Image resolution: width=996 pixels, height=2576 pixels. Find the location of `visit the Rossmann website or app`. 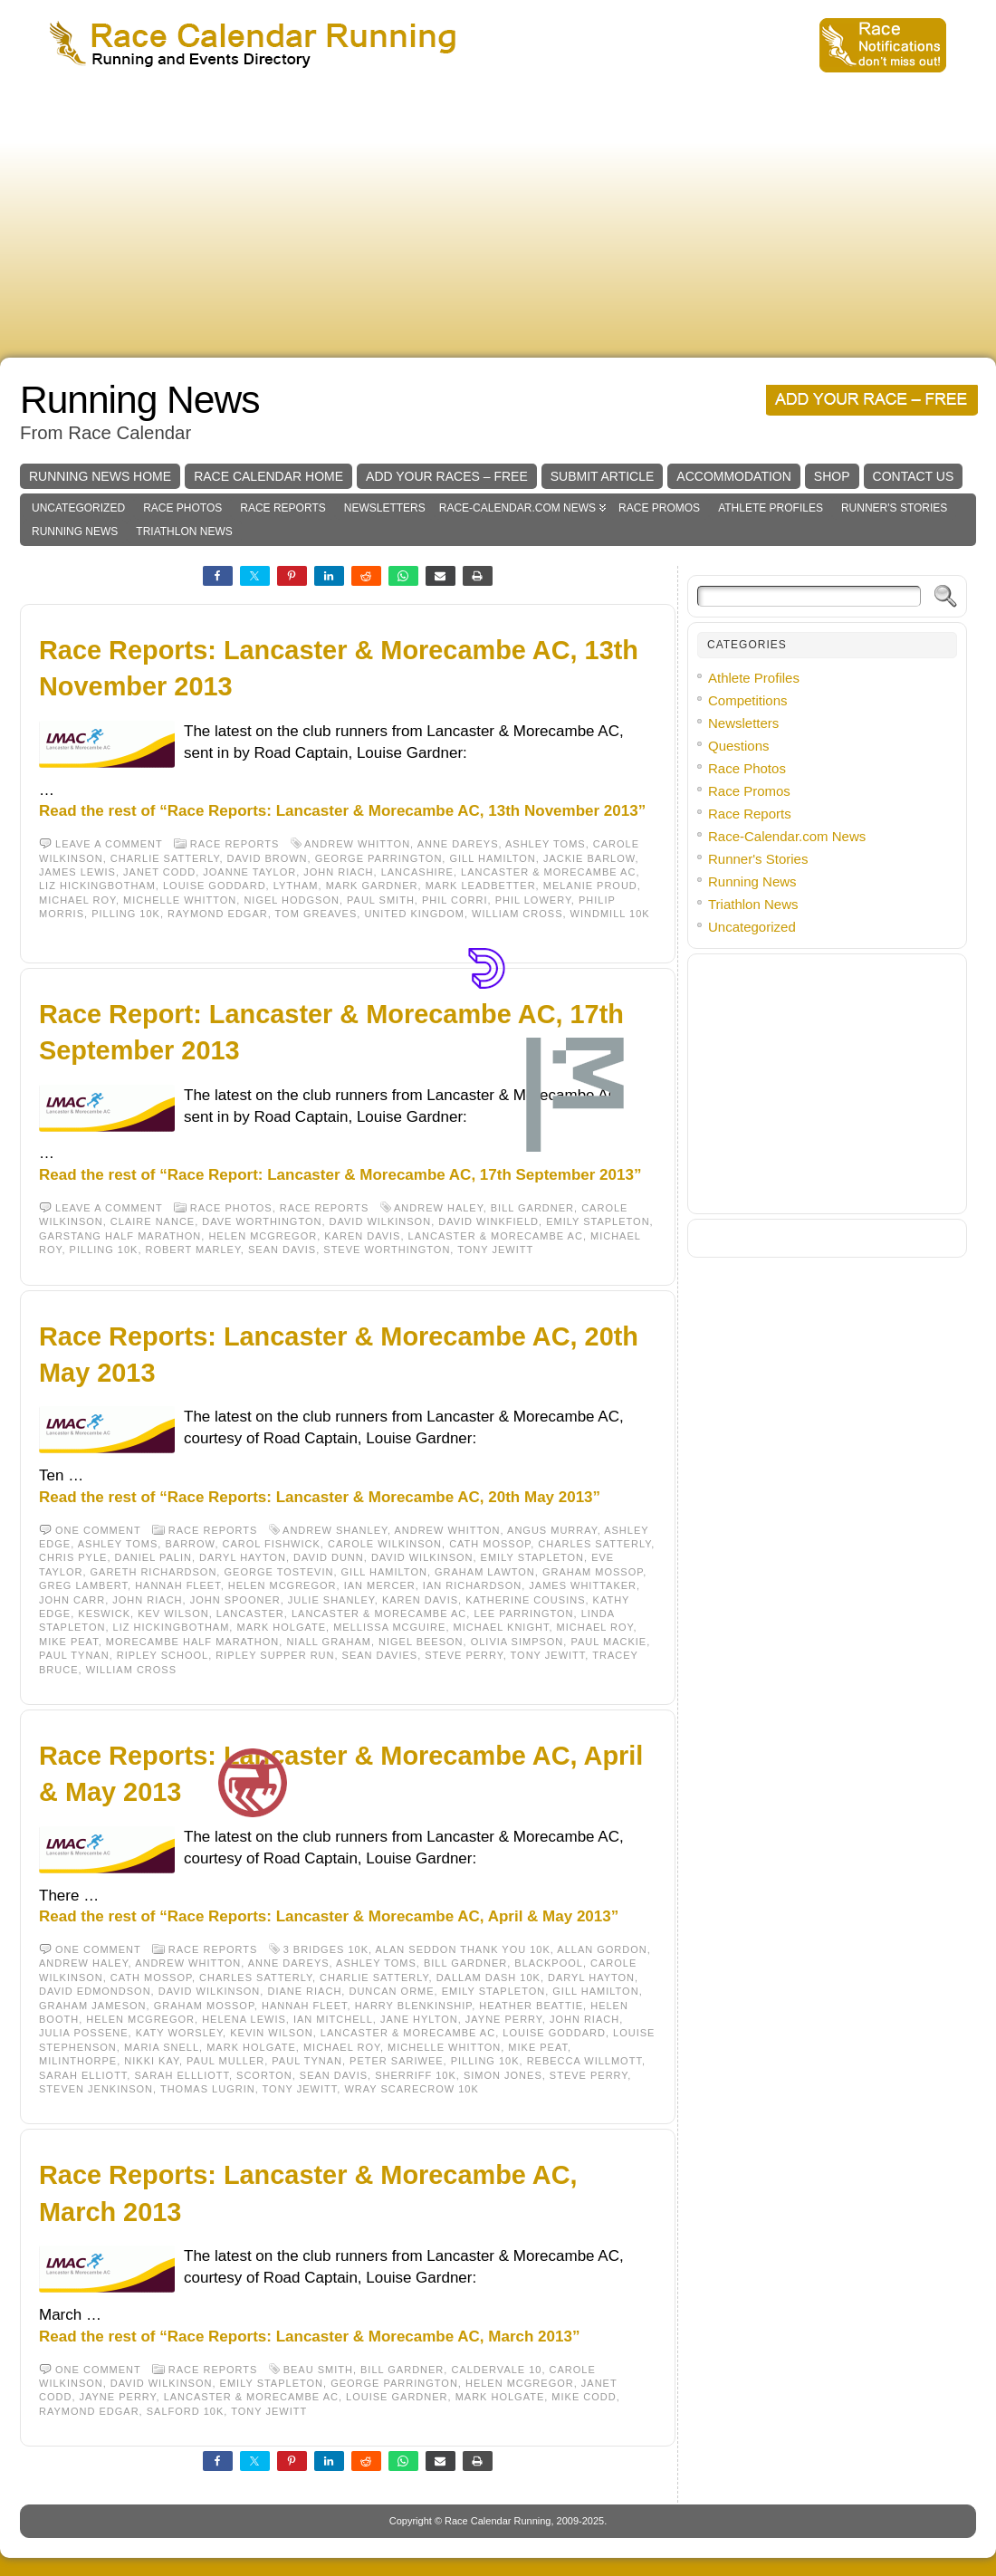

visit the Rossmann website or app is located at coordinates (253, 1783).